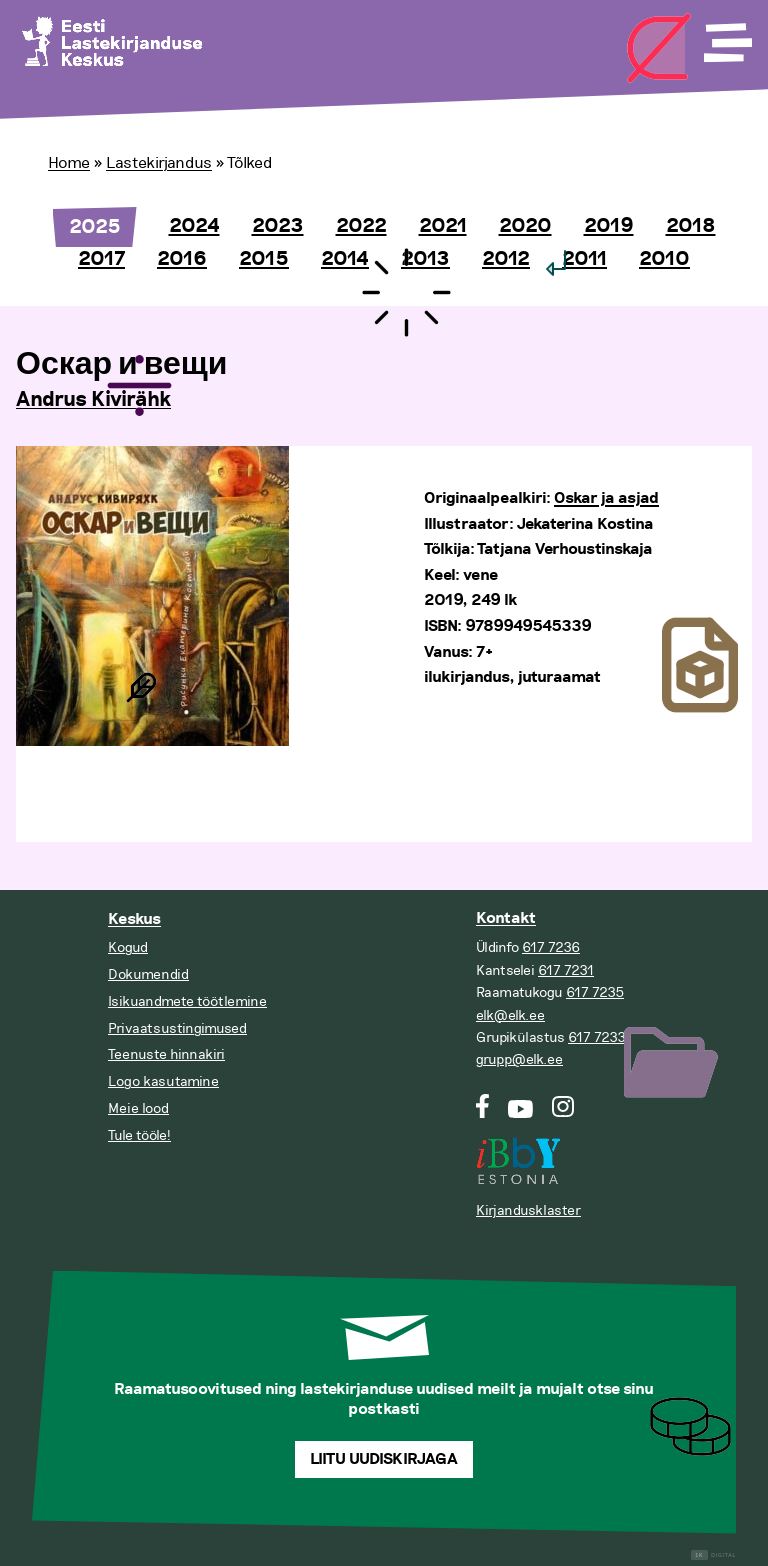 This screenshot has width=768, height=1566. What do you see at coordinates (659, 48) in the screenshot?
I see `indicates a set is not a subset of another in mathematical notation` at bounding box center [659, 48].